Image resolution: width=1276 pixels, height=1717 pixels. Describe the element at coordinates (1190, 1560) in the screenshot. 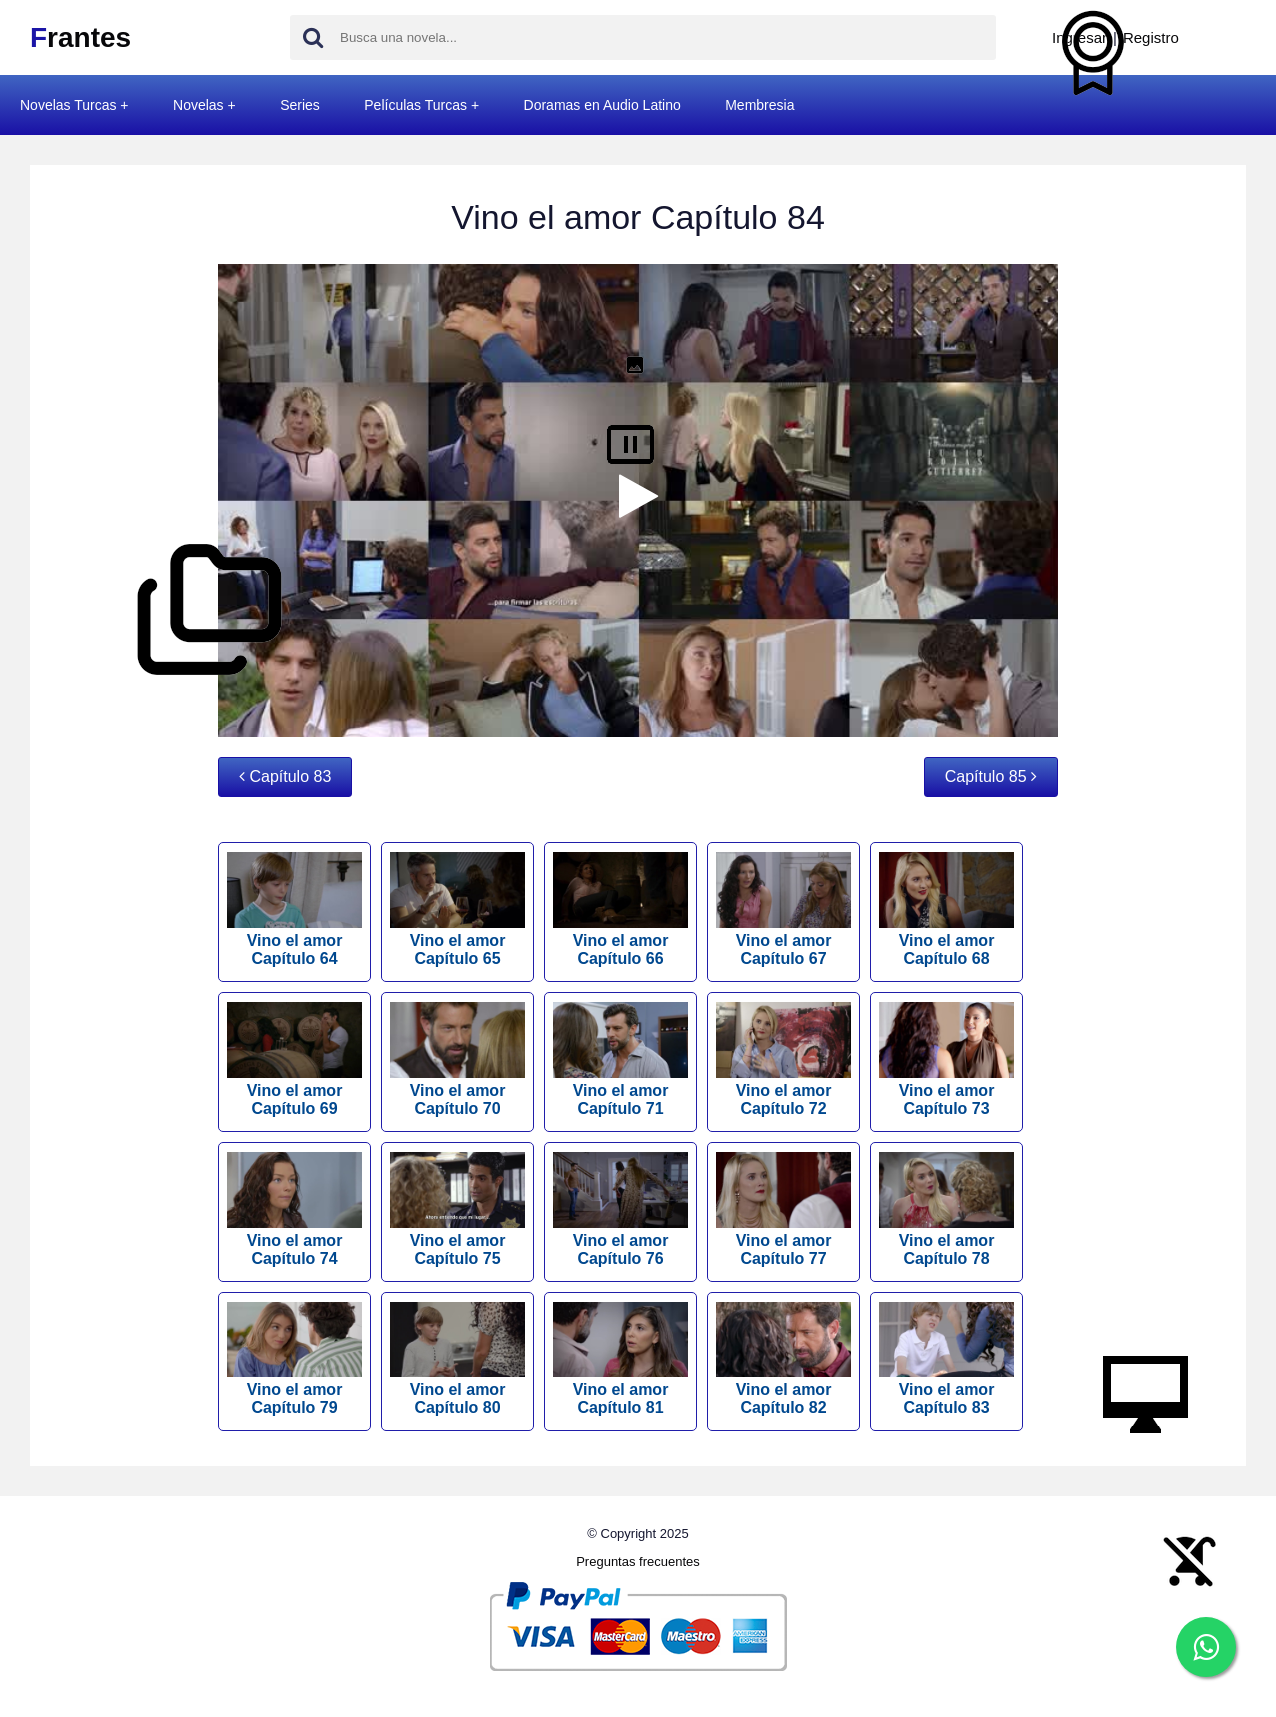

I see `indicates strollers are not permitted in this area` at that location.